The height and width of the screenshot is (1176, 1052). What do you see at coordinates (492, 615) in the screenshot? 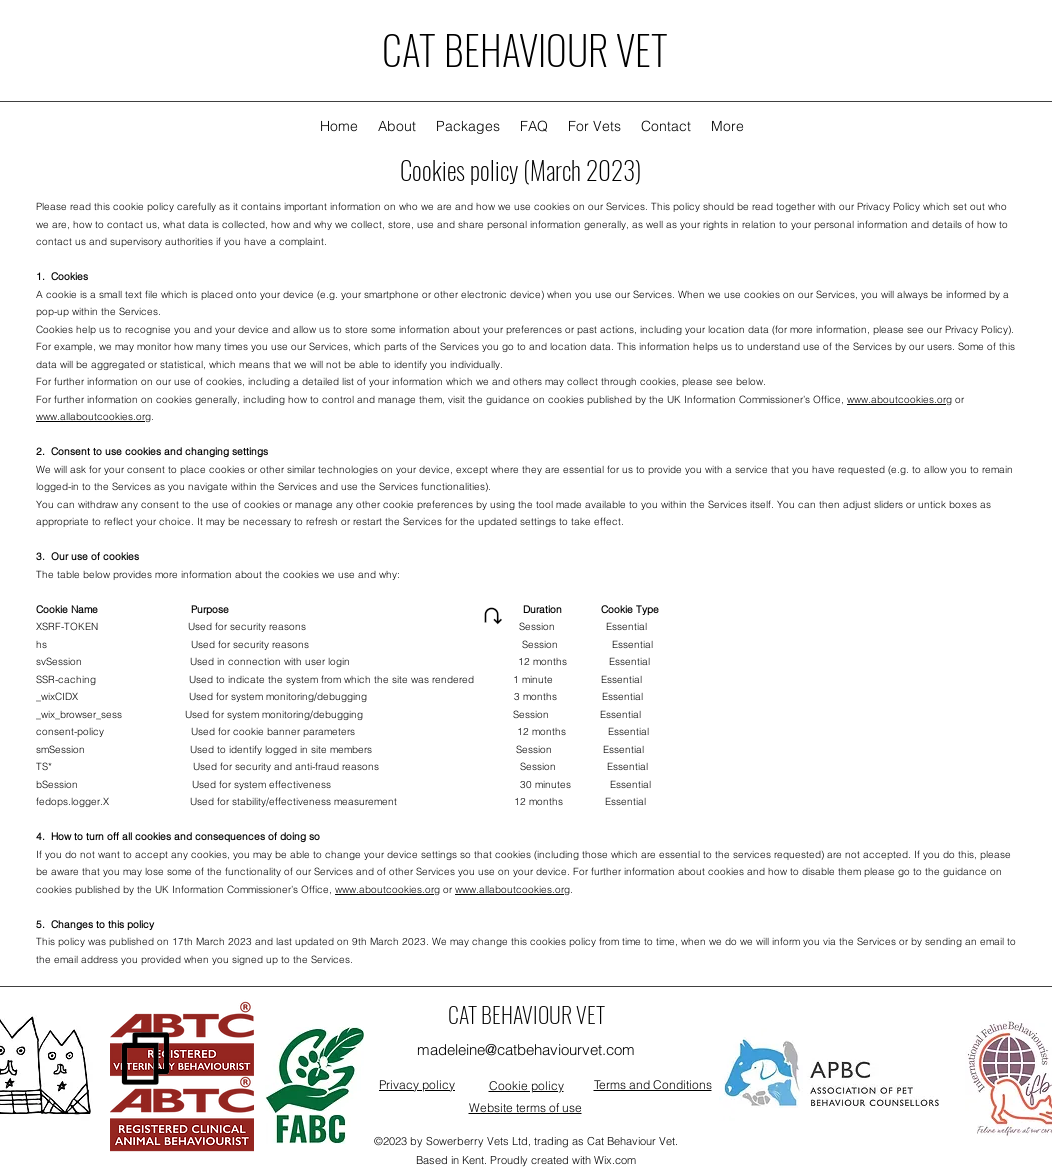
I see `go back to the previous screen or step` at bounding box center [492, 615].